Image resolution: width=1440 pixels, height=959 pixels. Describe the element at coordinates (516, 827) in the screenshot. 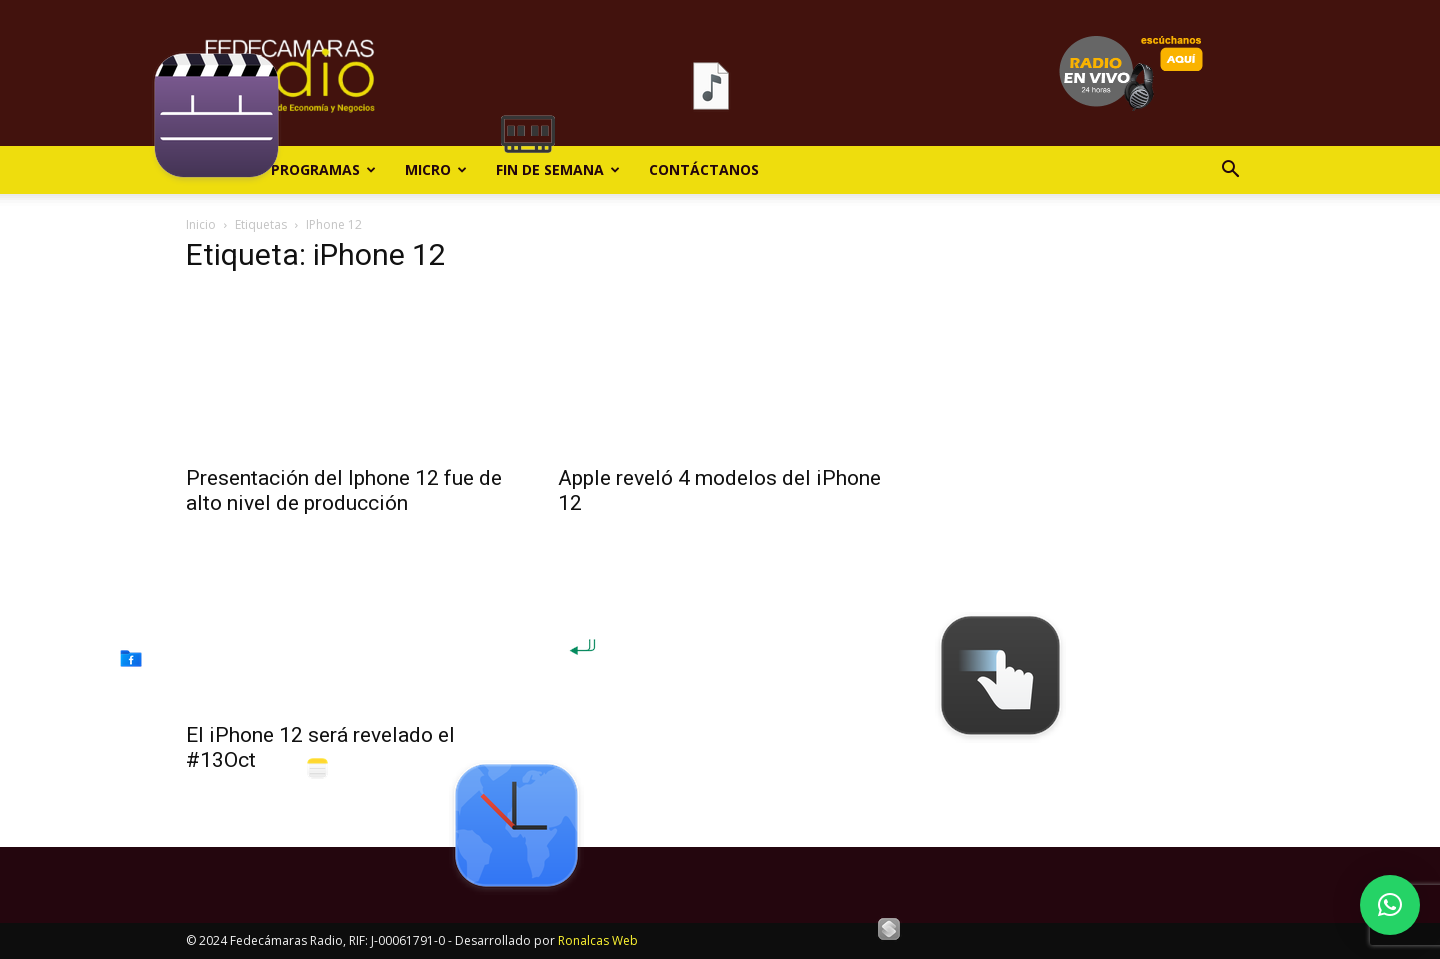

I see `configure network time protocol settings` at that location.